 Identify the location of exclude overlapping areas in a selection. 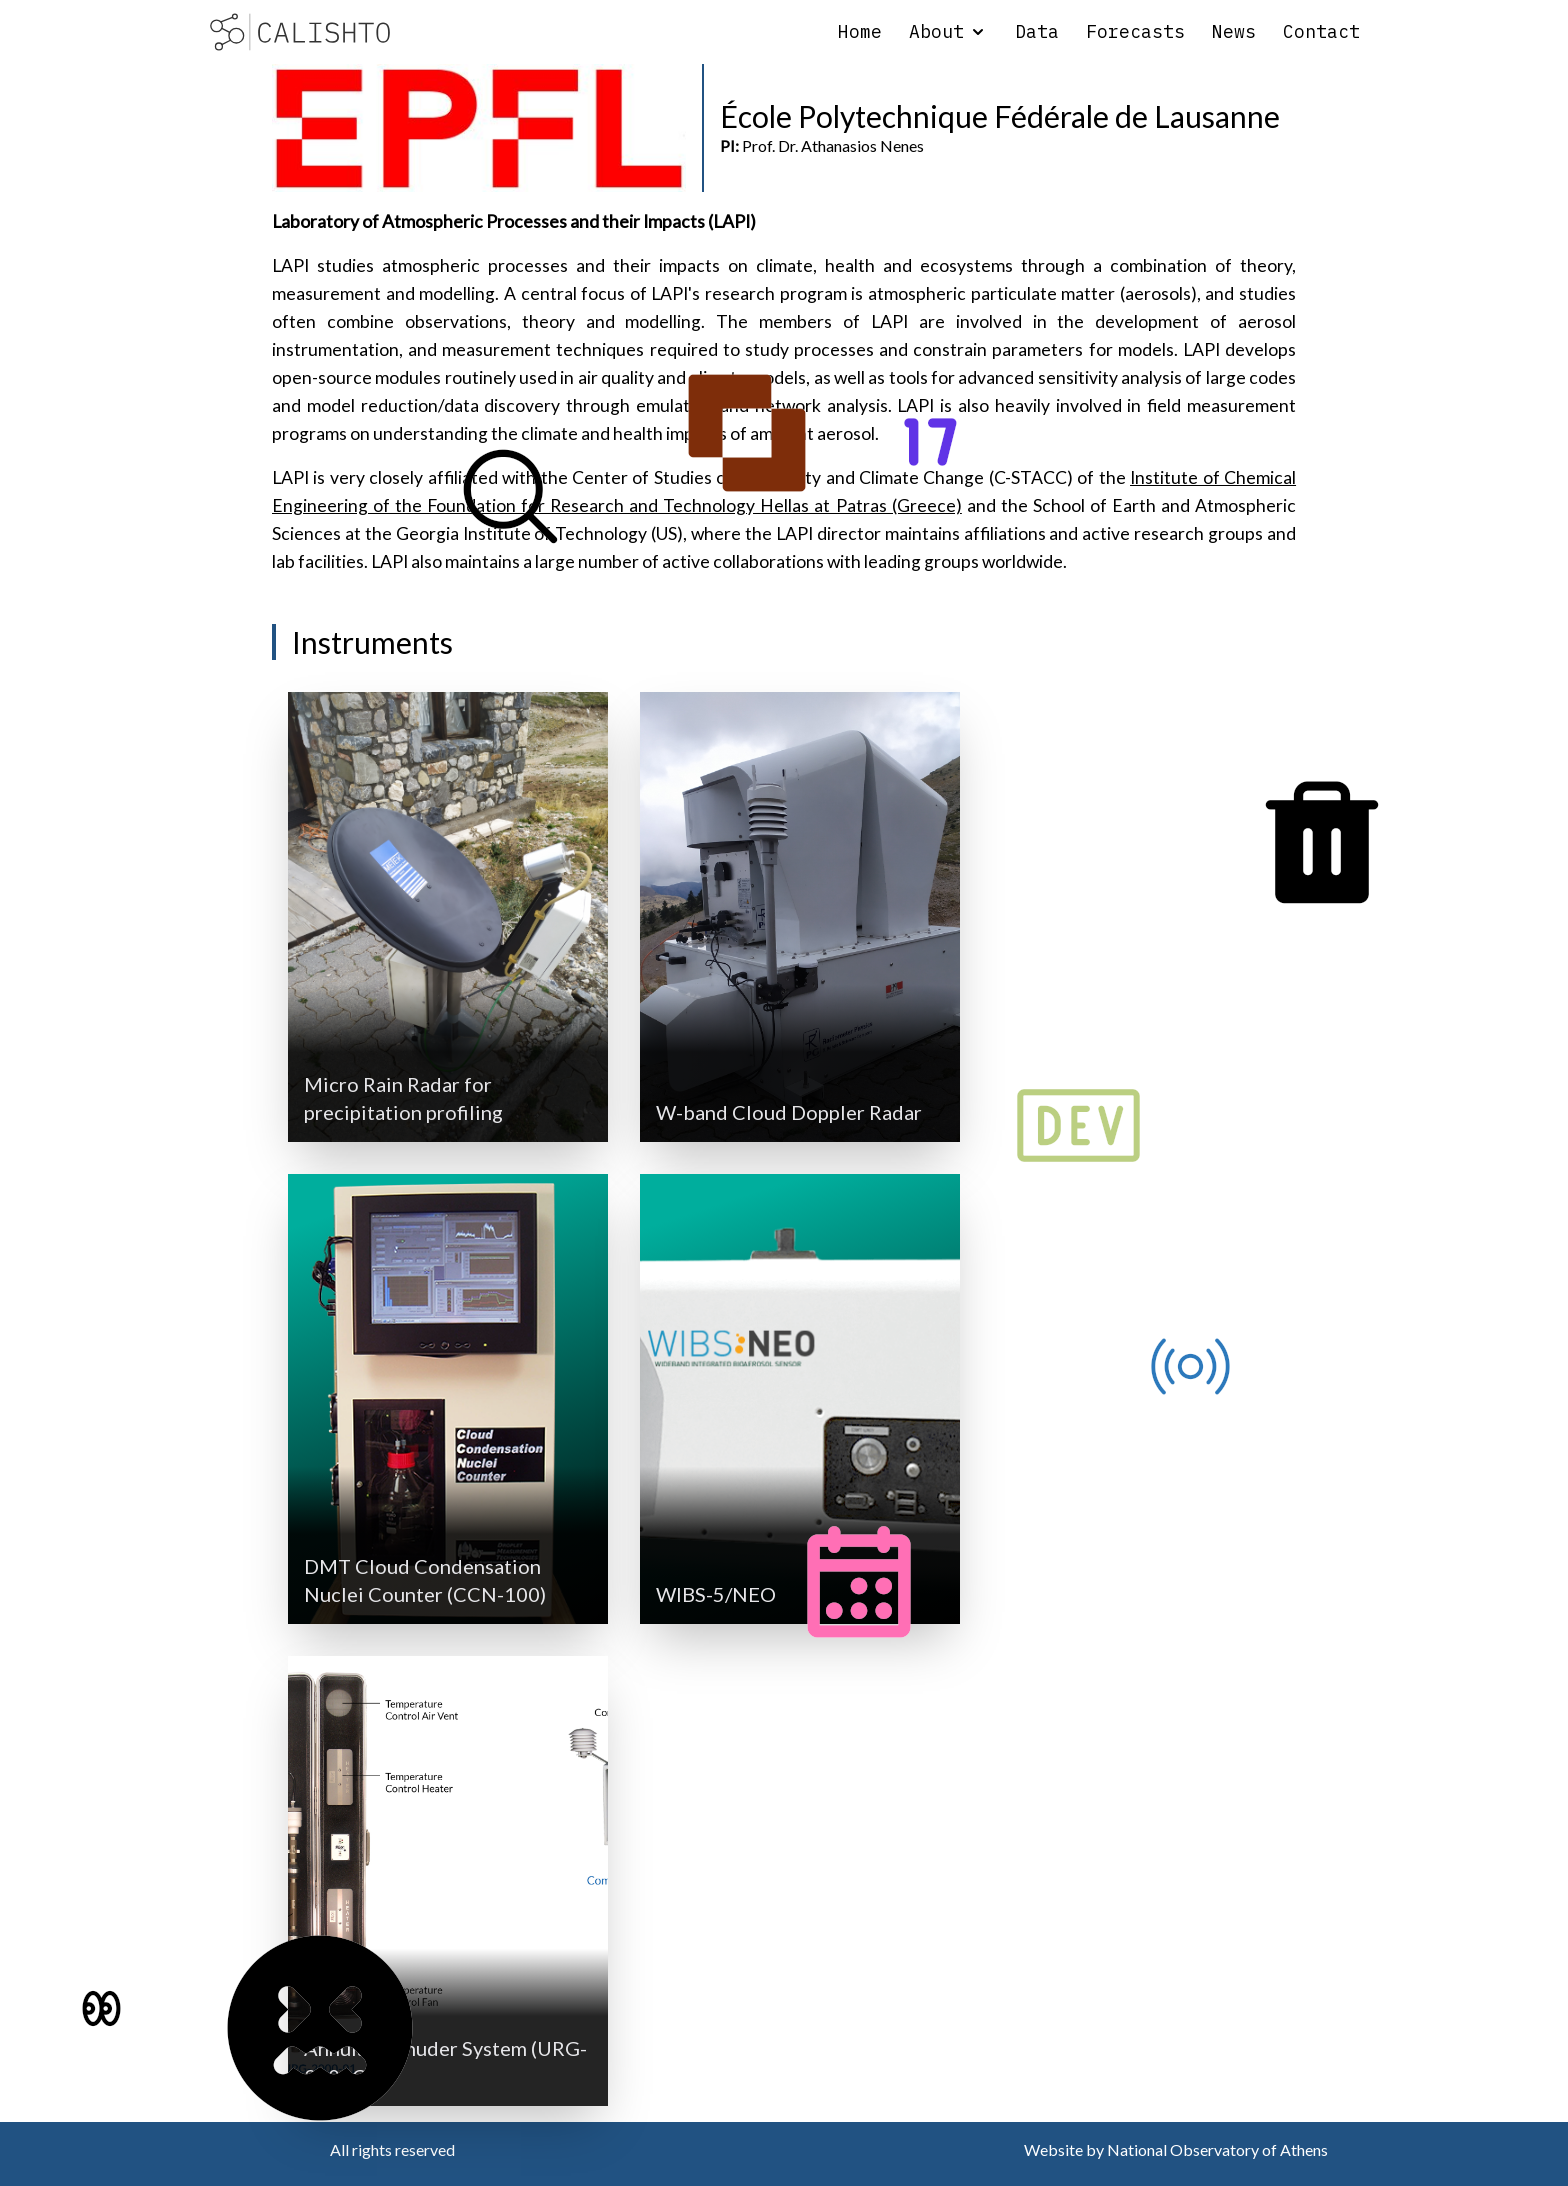
(747, 433).